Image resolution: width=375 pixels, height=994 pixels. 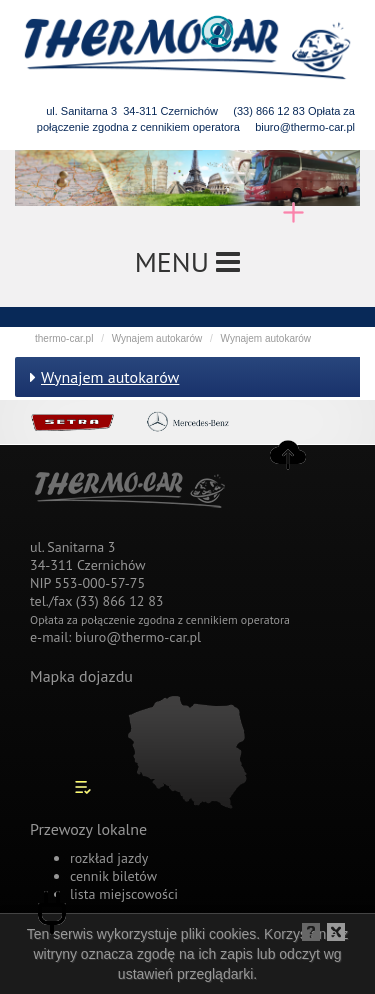 What do you see at coordinates (293, 212) in the screenshot?
I see `add a new item` at bounding box center [293, 212].